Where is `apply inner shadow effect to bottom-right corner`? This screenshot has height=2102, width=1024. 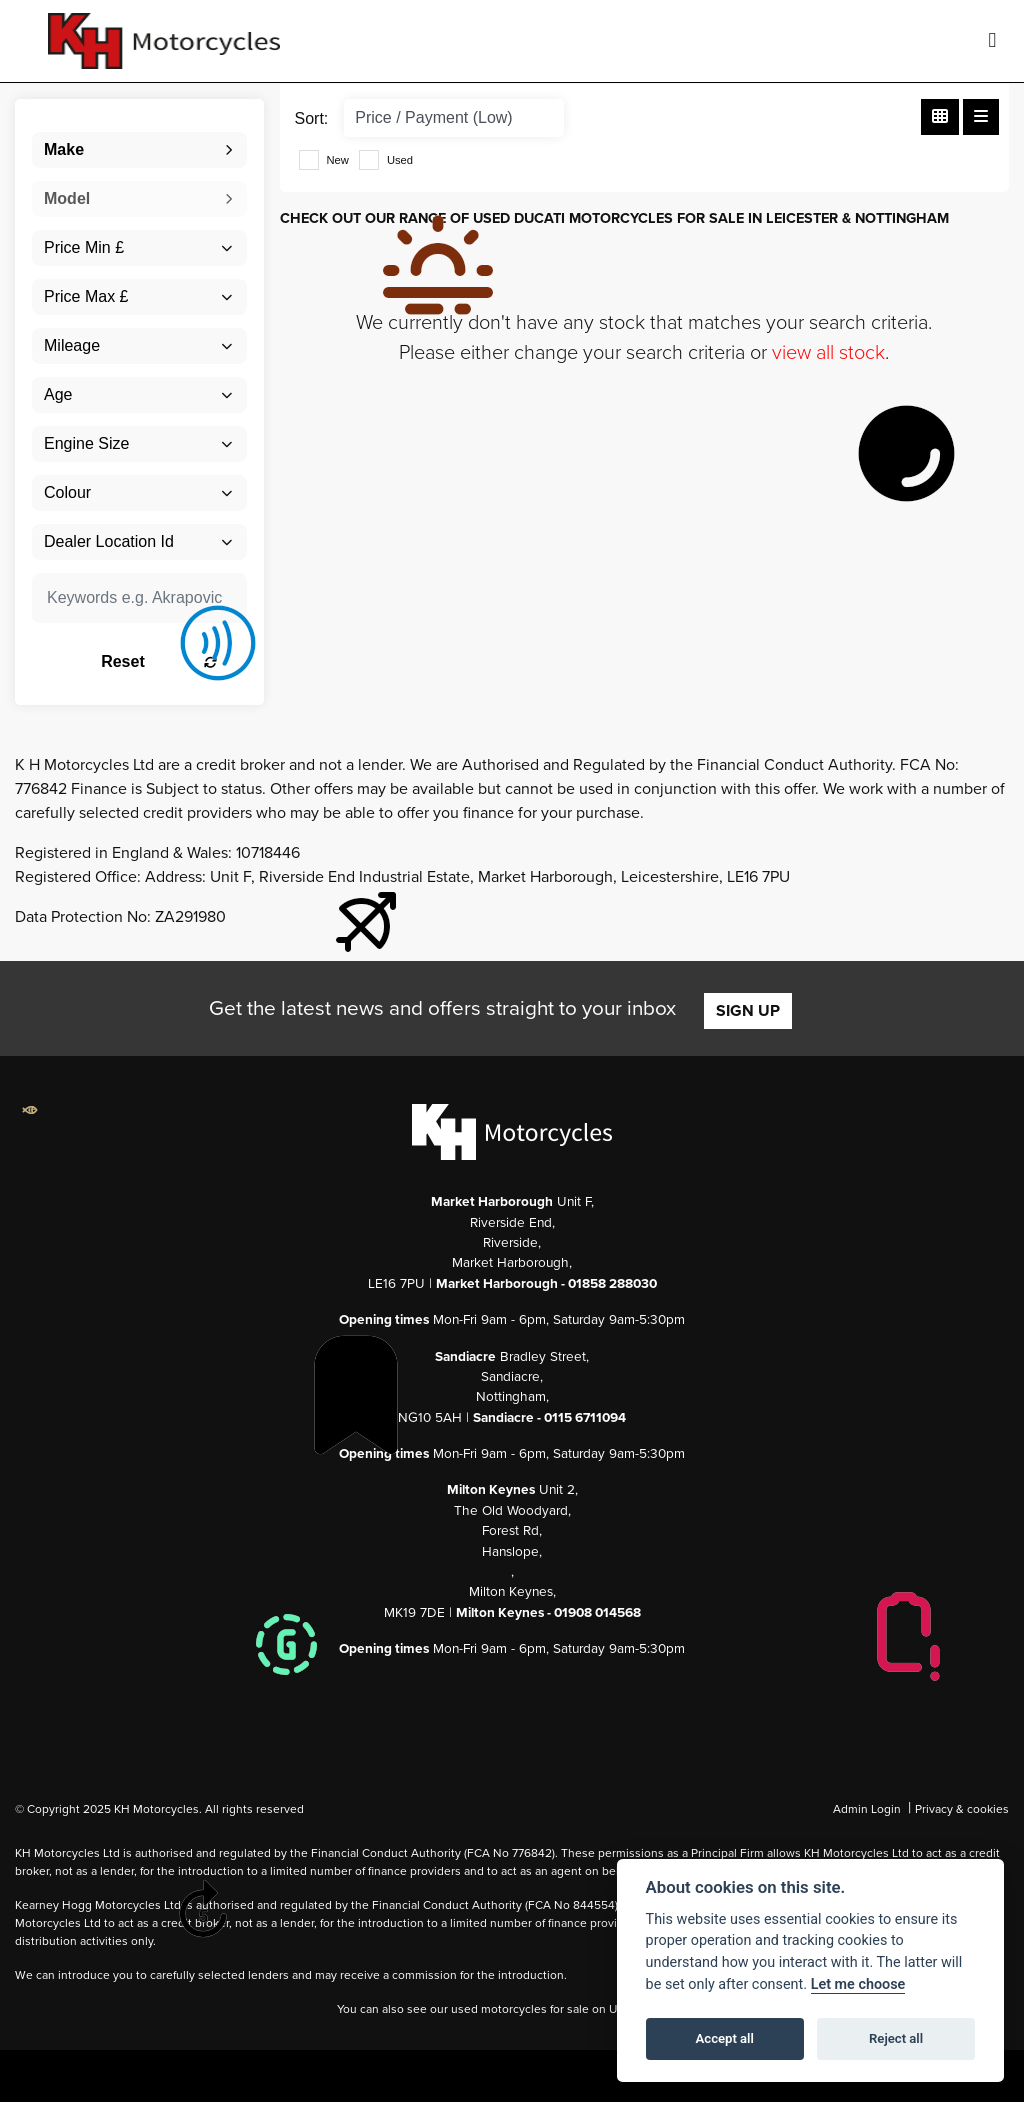 apply inner shadow effect to bottom-right corner is located at coordinates (906, 453).